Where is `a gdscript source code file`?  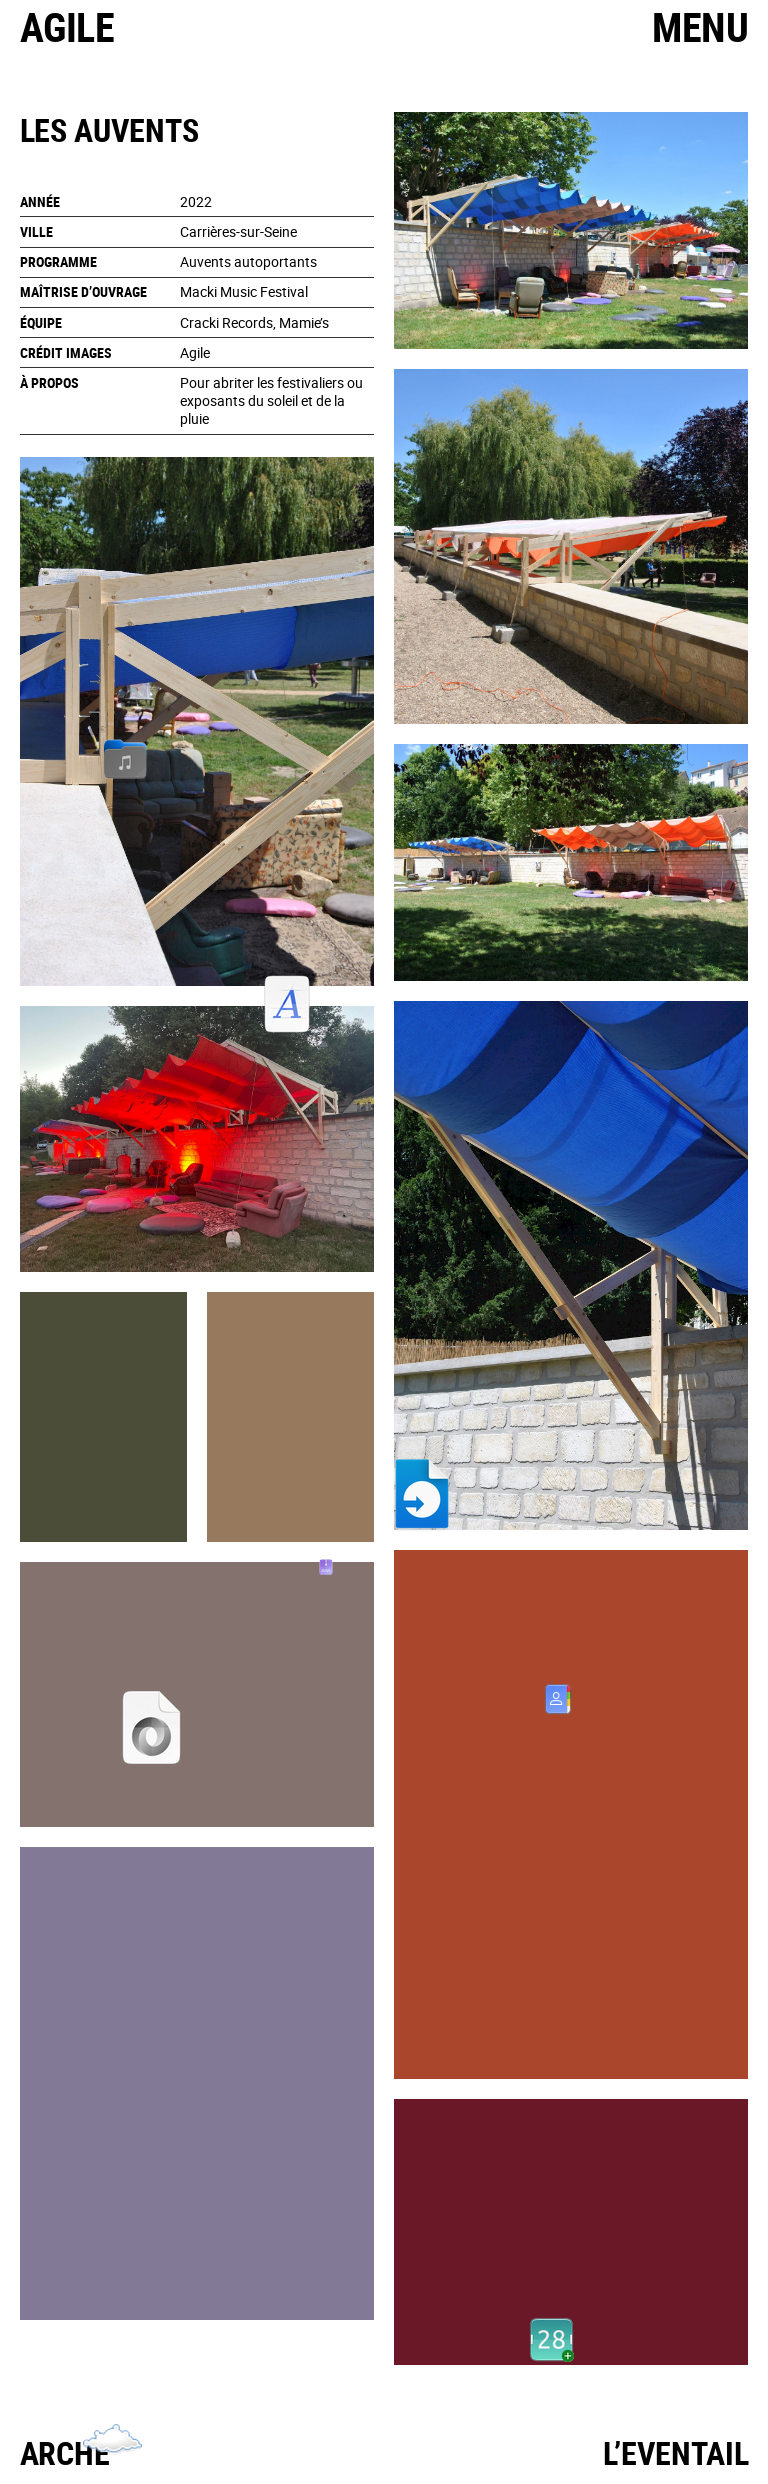
a gdscript source code file is located at coordinates (422, 1495).